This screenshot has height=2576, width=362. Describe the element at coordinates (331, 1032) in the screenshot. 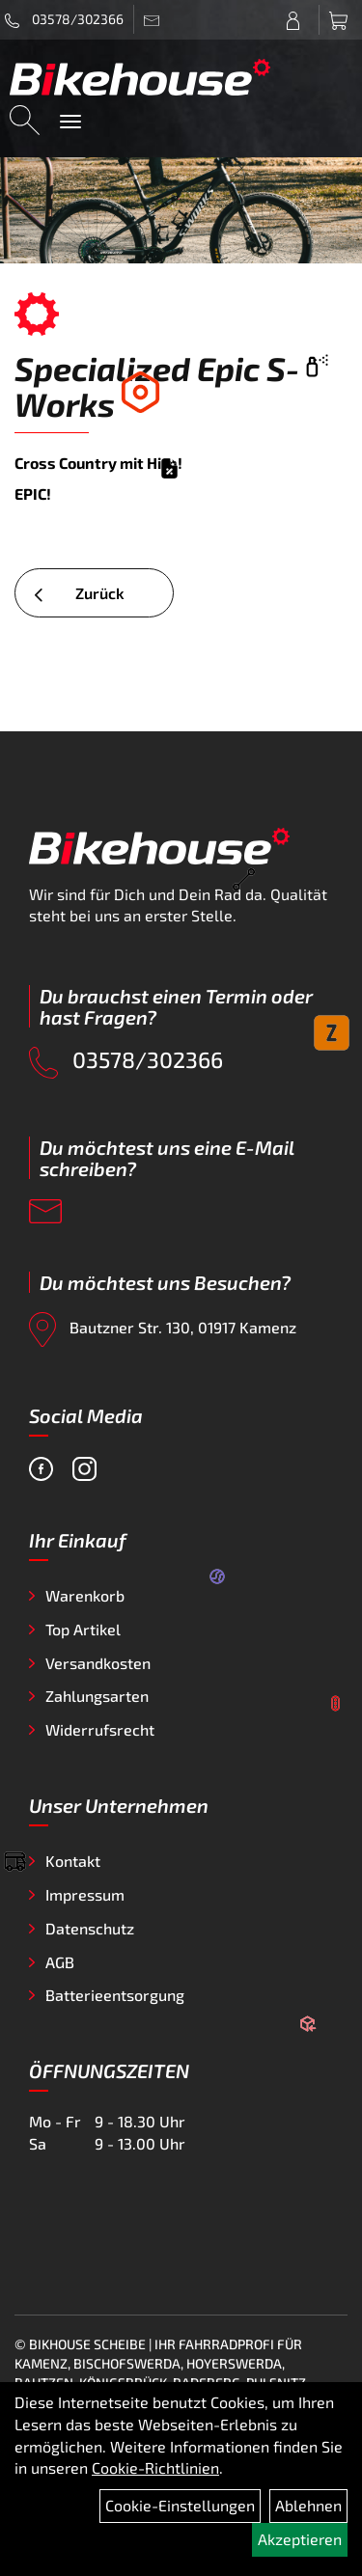

I see `represents the letter Z in a keyboard or text input` at that location.